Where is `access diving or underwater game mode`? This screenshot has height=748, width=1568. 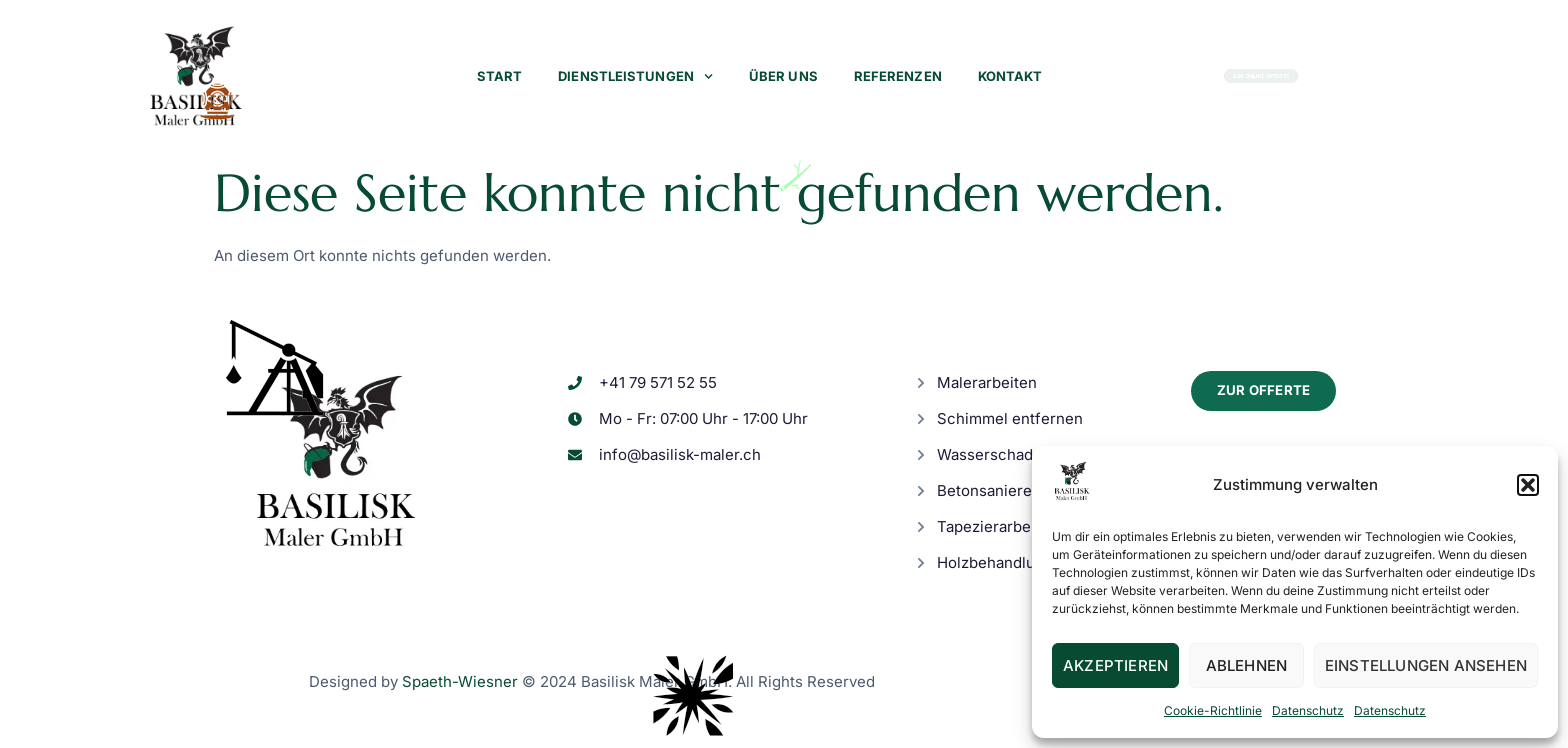 access diving or underwater game mode is located at coordinates (217, 101).